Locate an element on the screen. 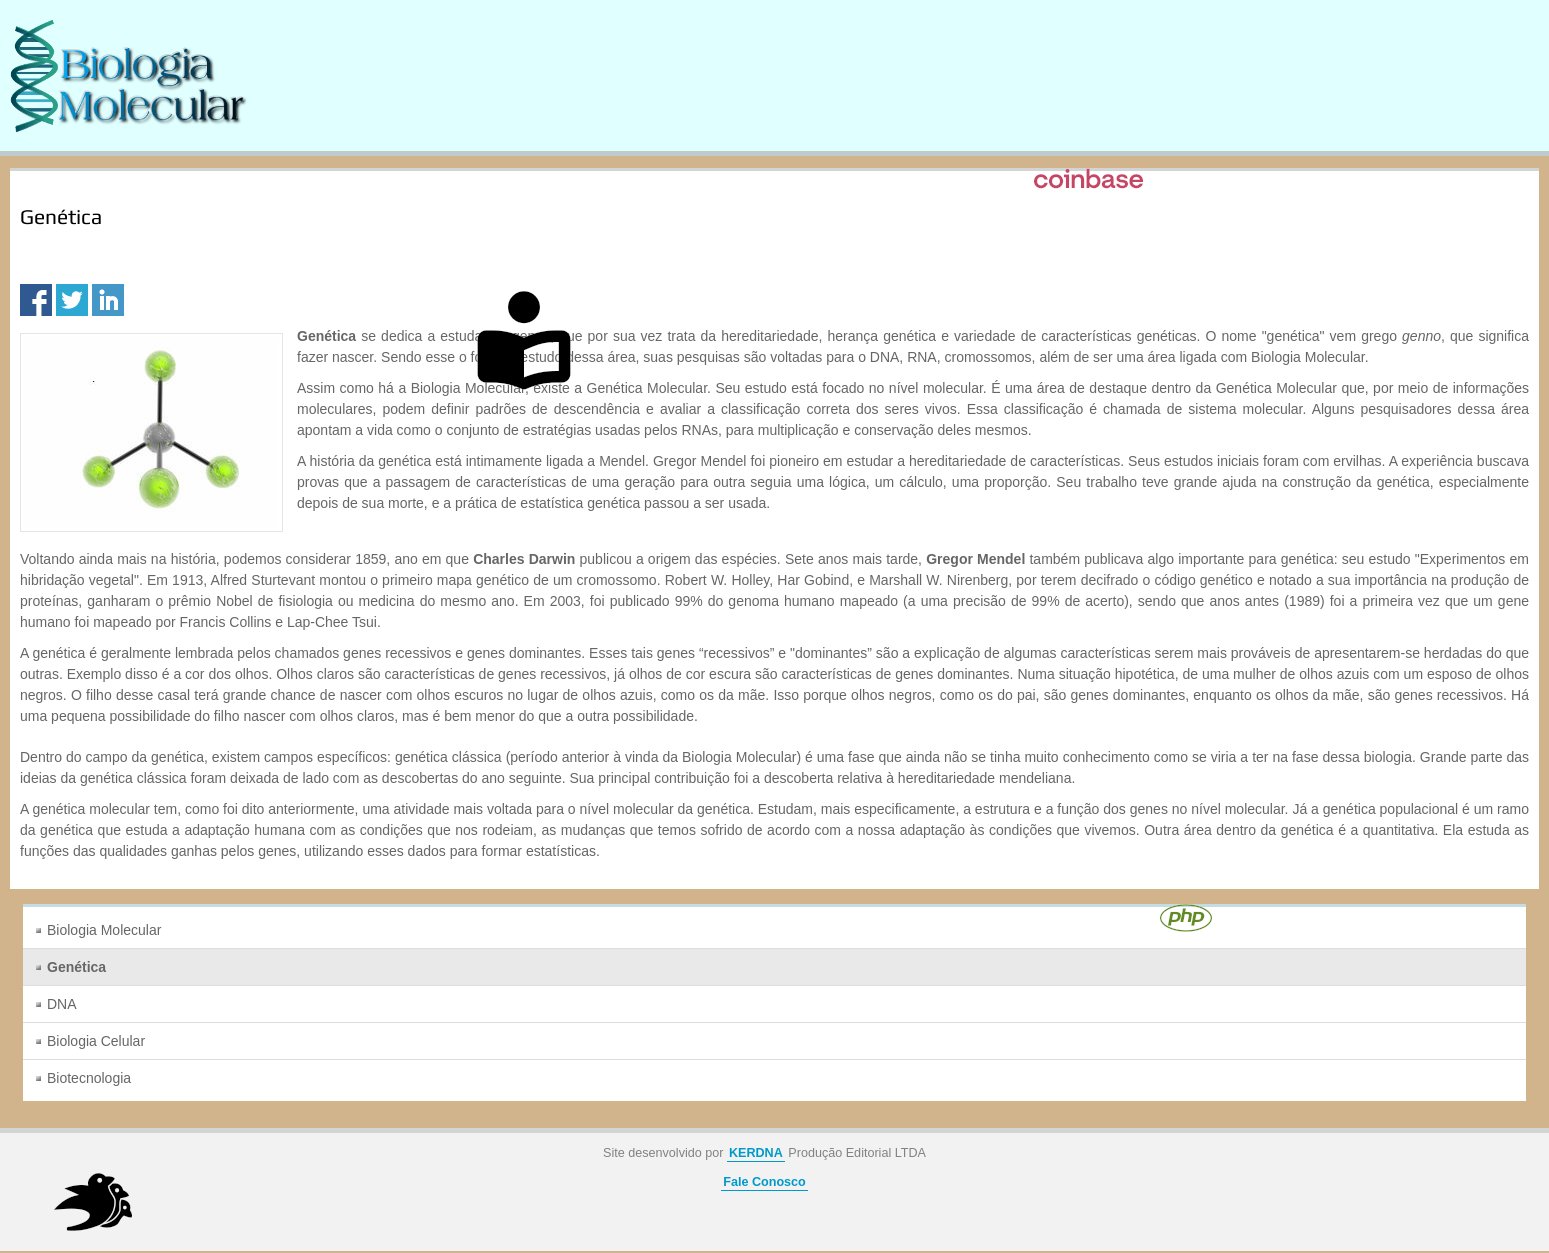 The image size is (1549, 1253). open the Coinbase app is located at coordinates (1088, 178).